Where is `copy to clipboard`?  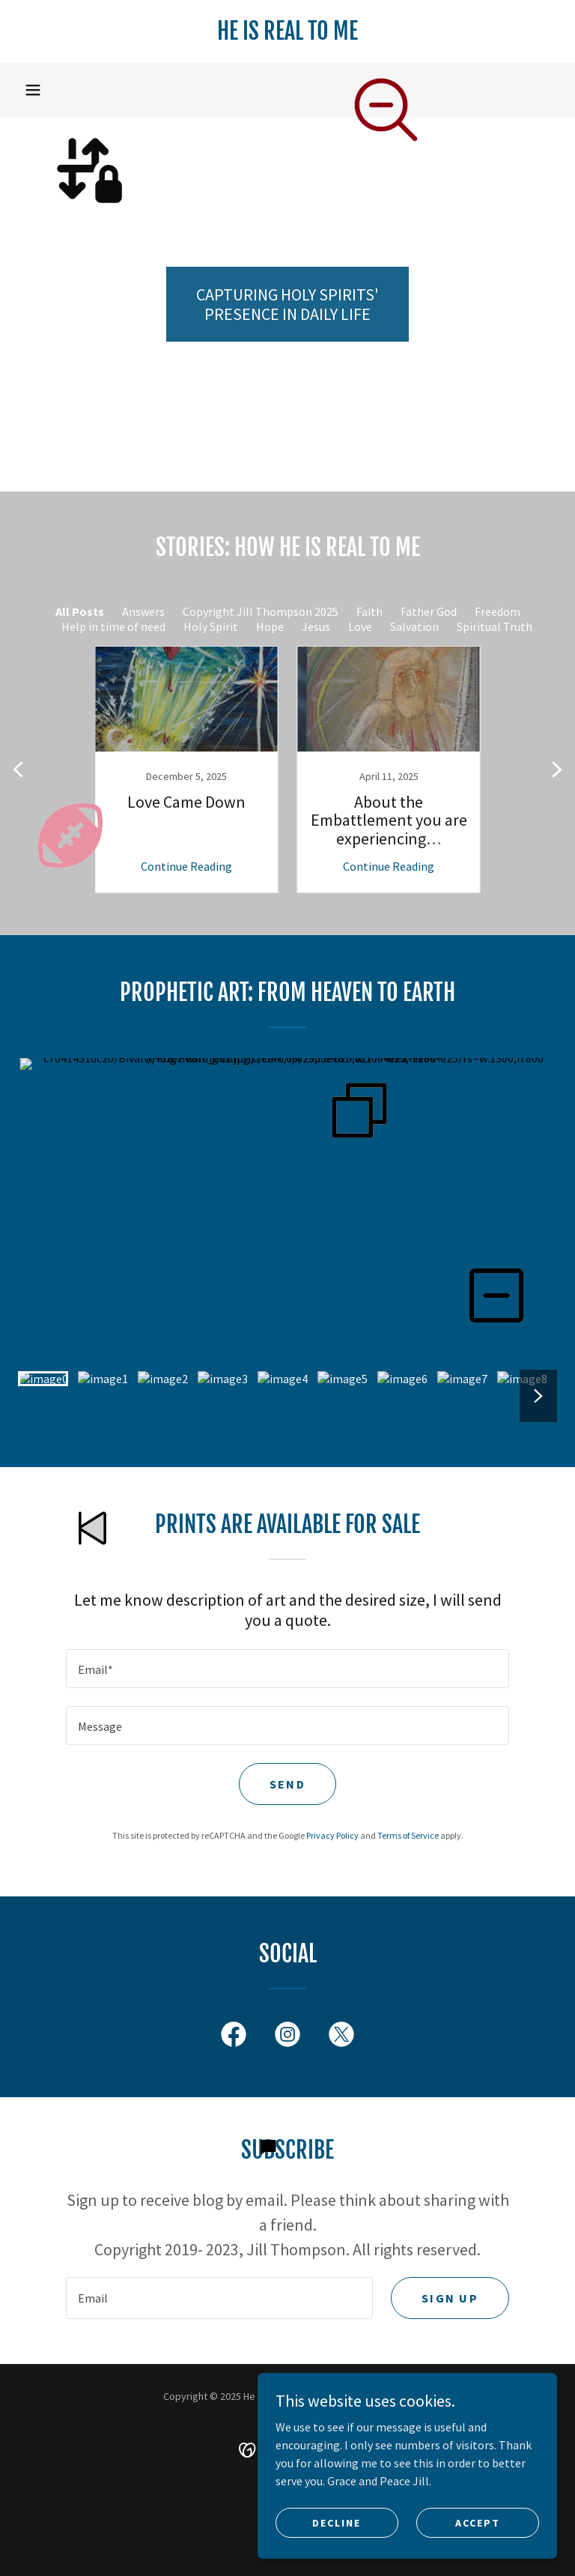 copy to clipboard is located at coordinates (359, 1110).